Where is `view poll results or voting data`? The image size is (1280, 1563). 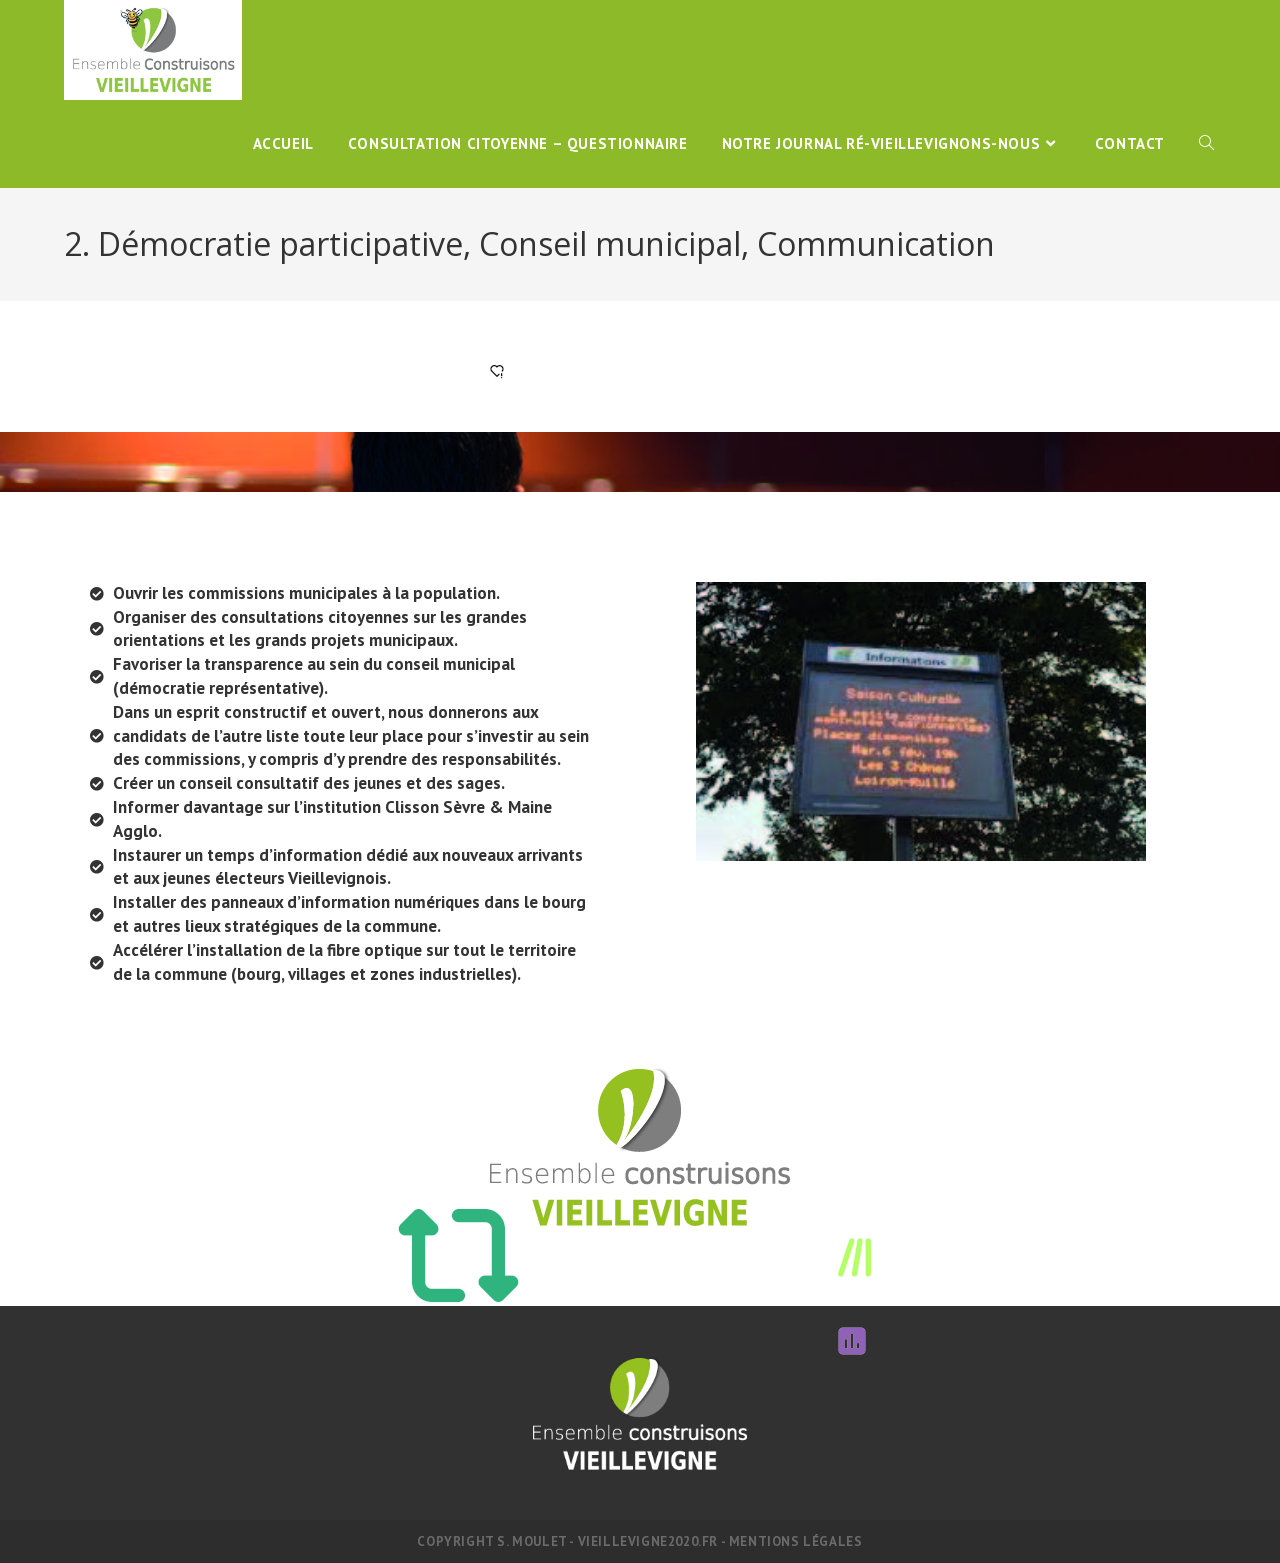
view poll results or voting data is located at coordinates (852, 1341).